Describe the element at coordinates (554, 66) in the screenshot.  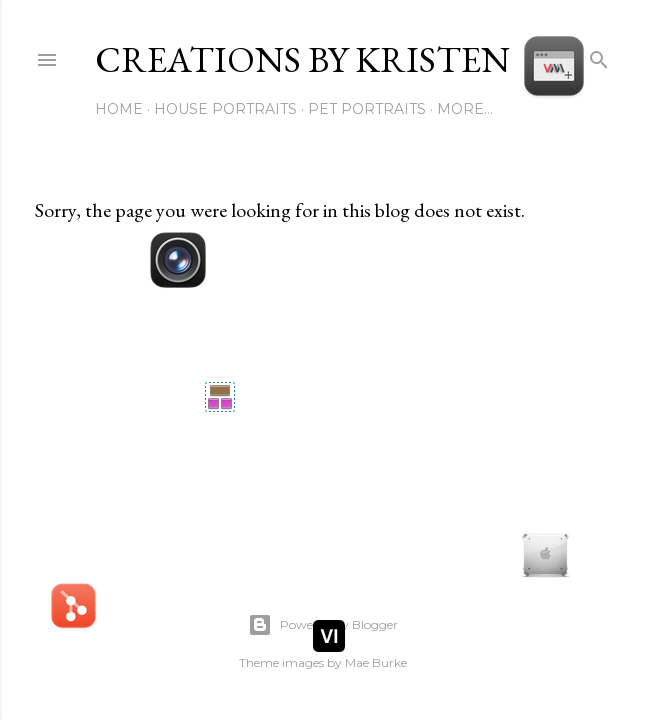
I see `create a new virtual machine` at that location.